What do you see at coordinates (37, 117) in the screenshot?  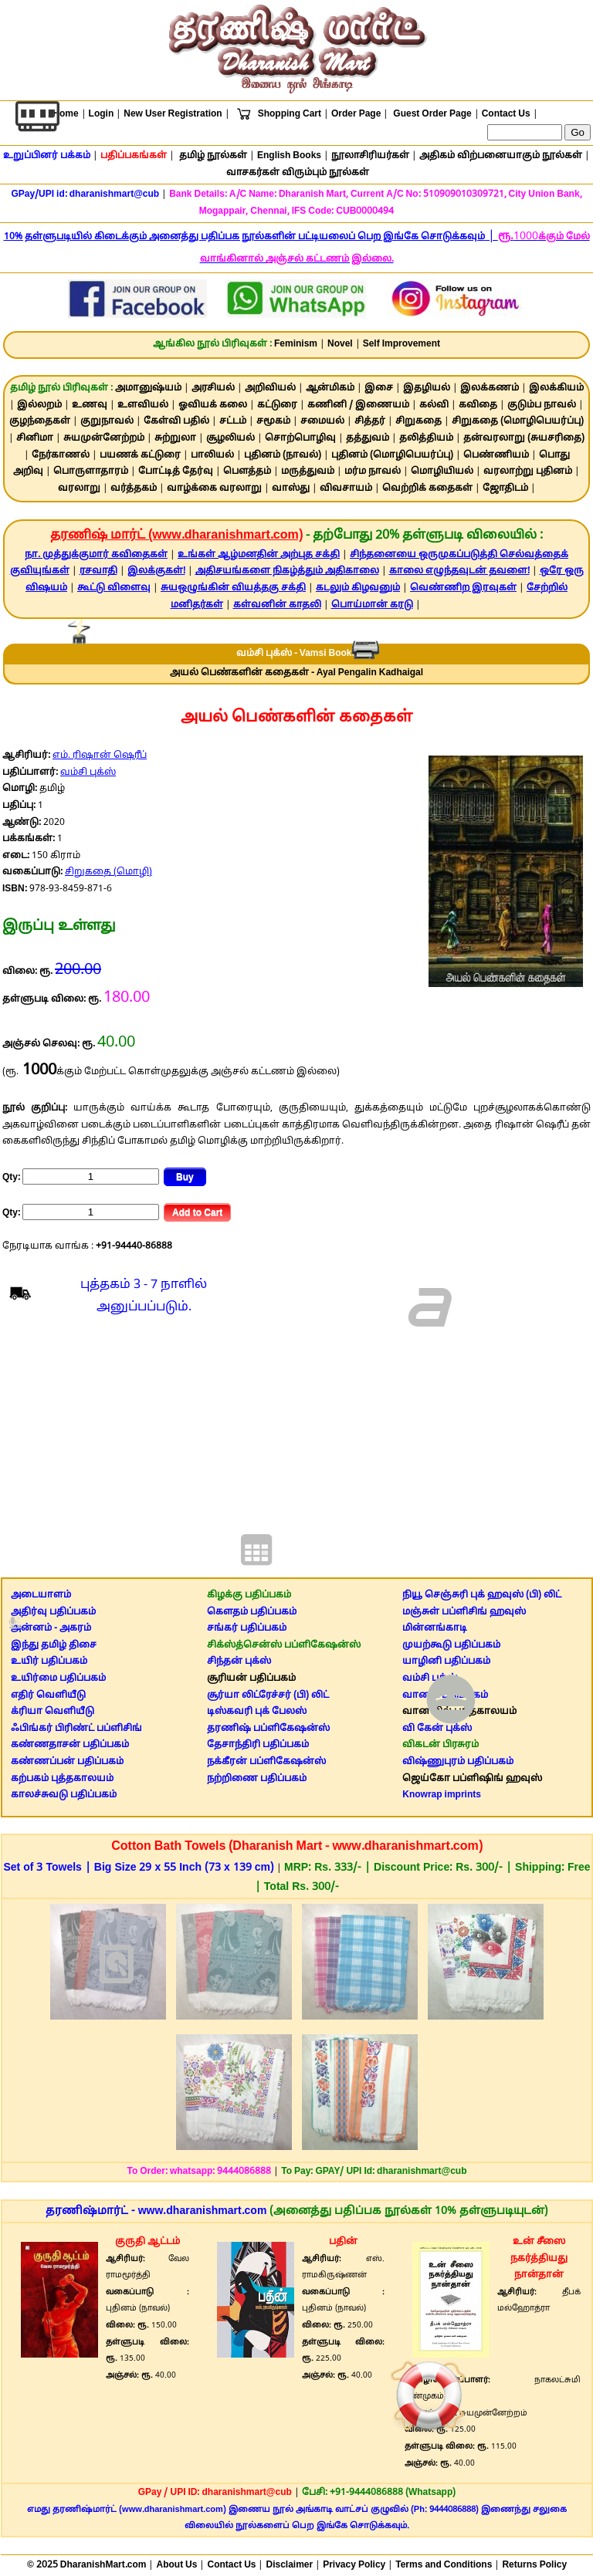 I see `indicates a memory module or RAM component` at bounding box center [37, 117].